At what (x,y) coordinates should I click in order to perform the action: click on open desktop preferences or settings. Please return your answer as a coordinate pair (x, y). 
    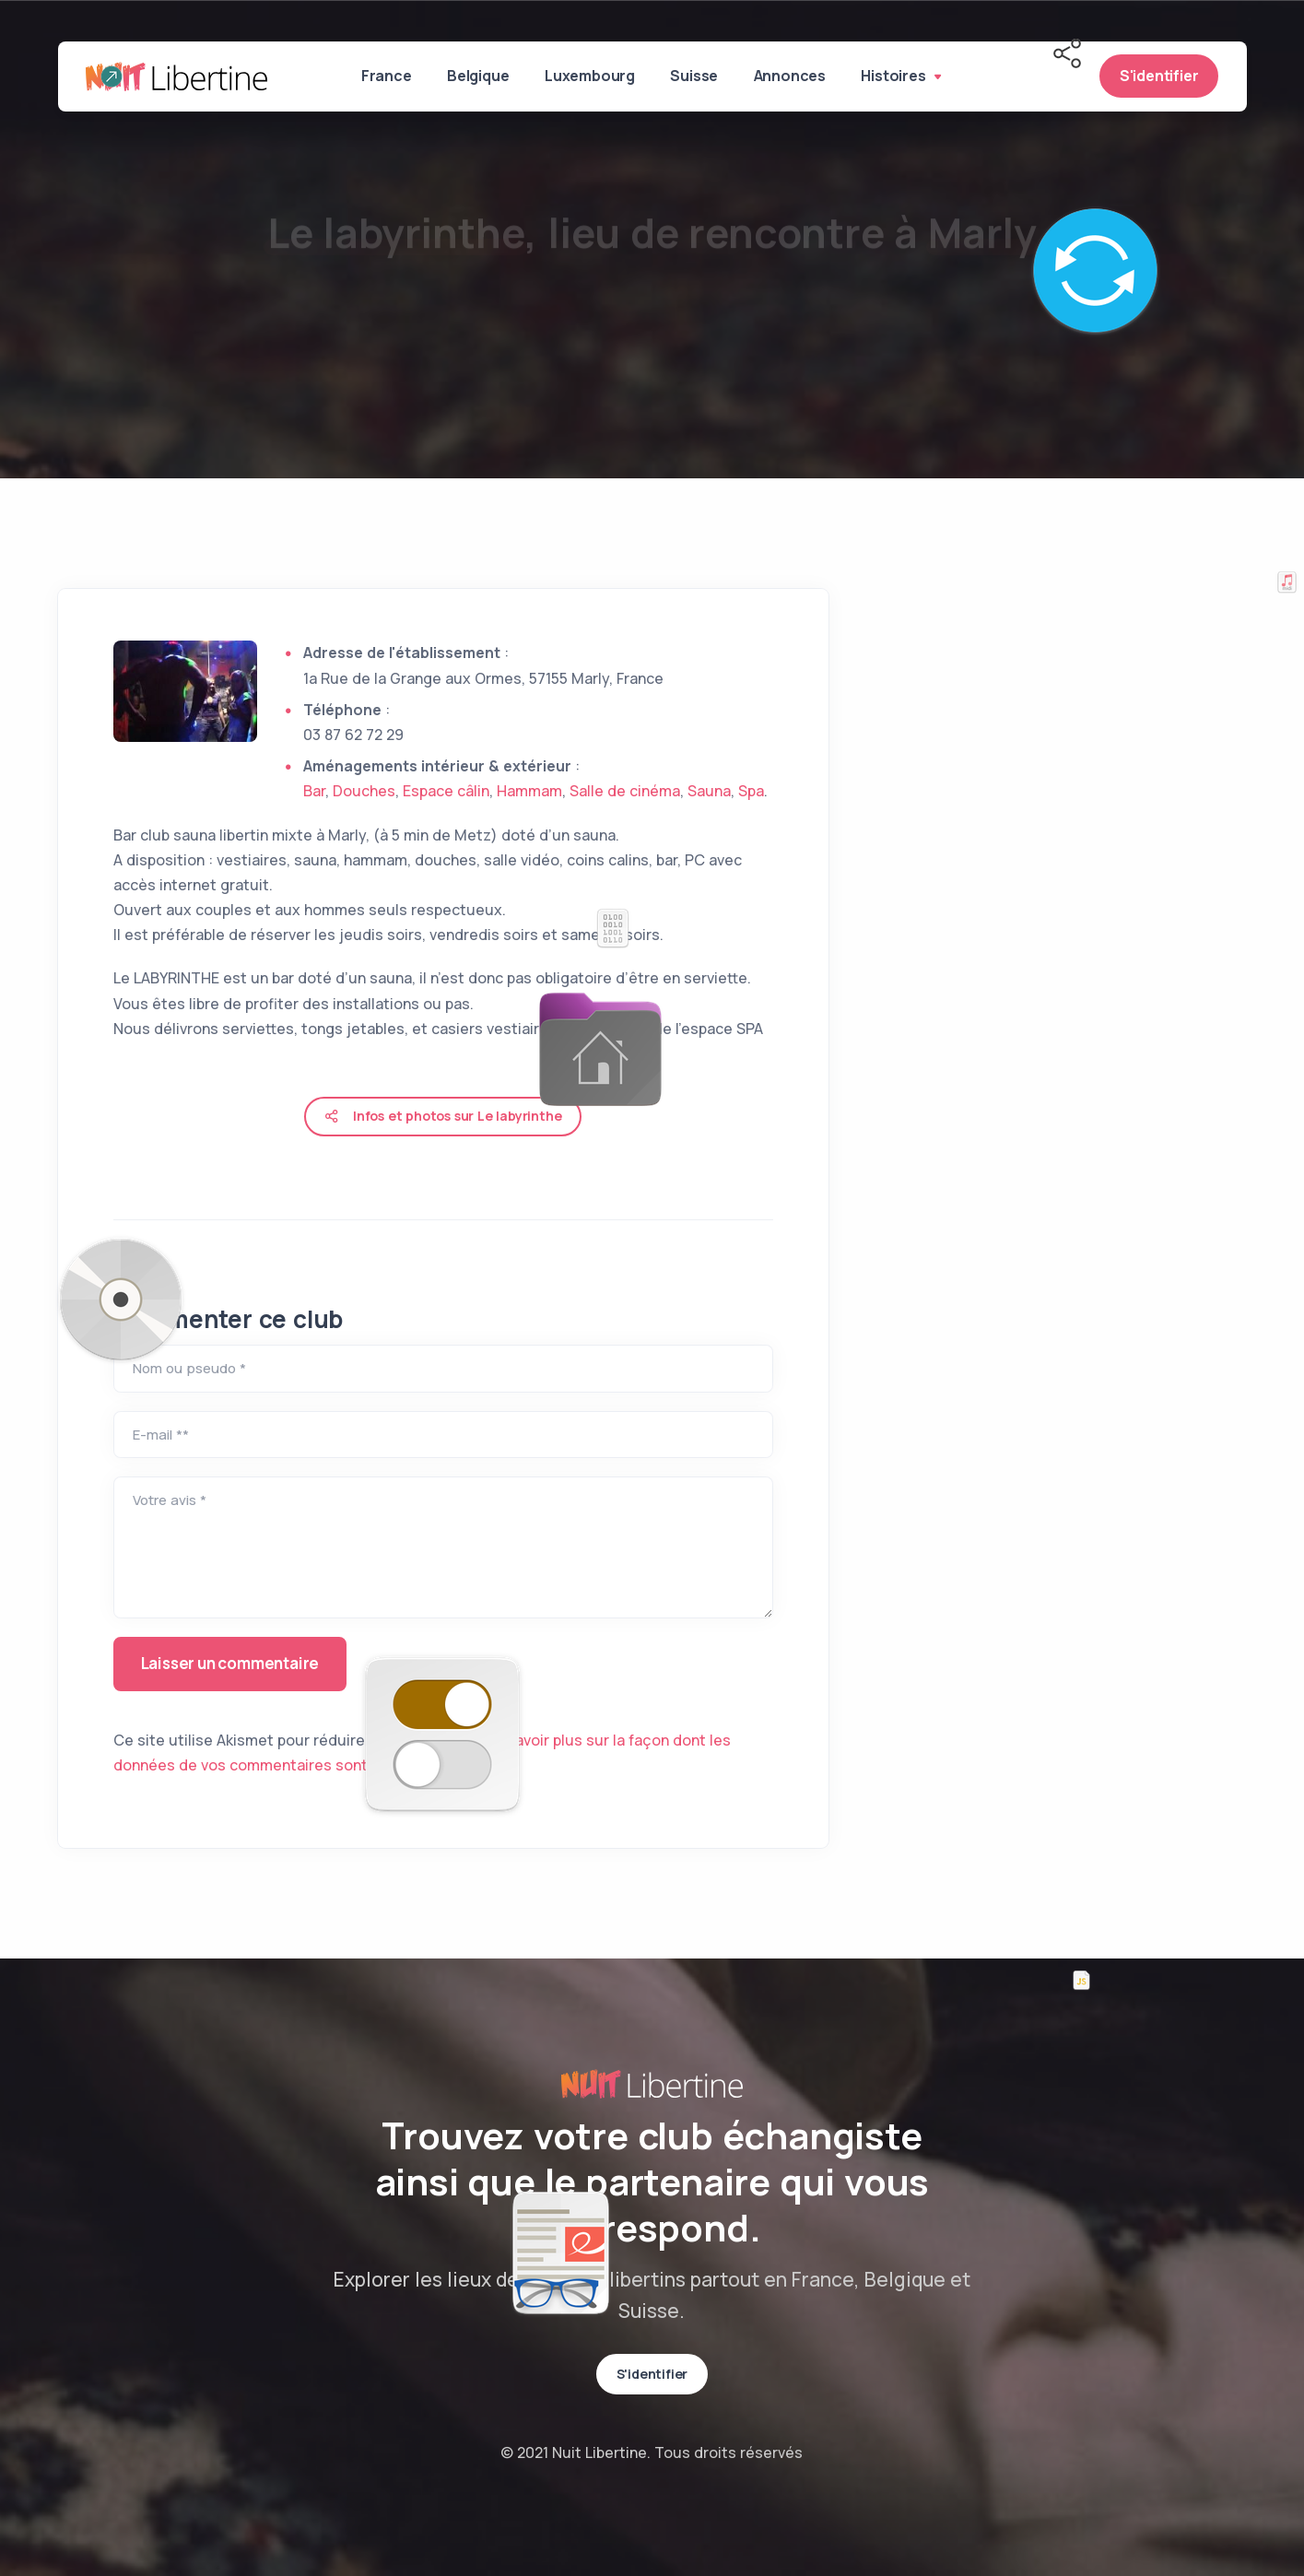
    Looking at the image, I should click on (442, 1735).